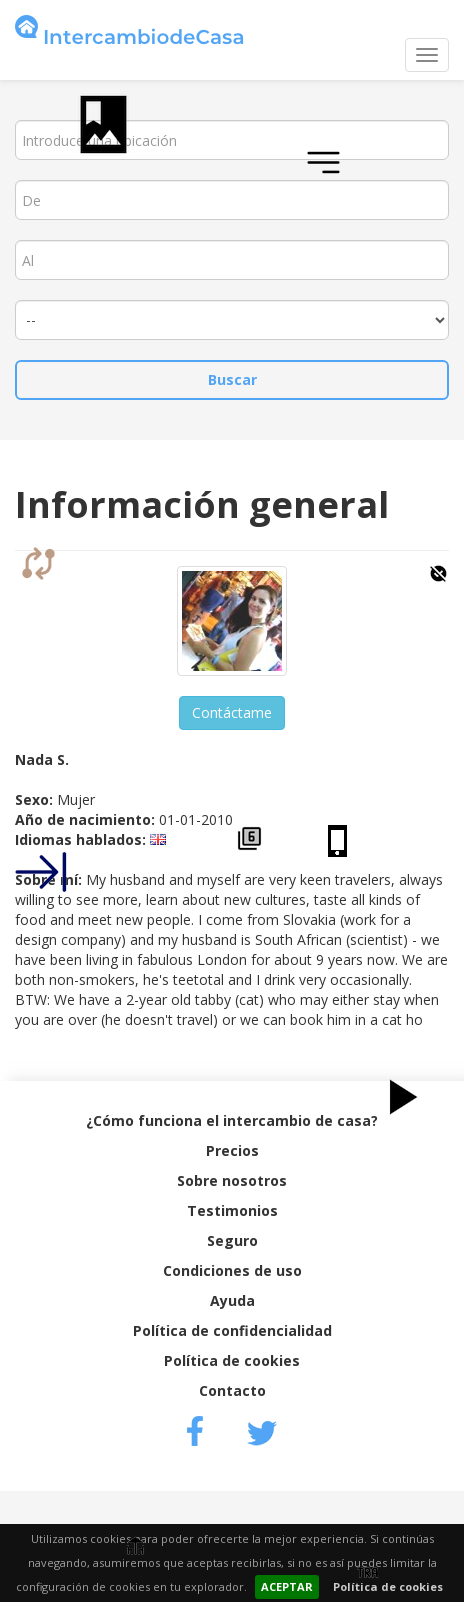 This screenshot has width=464, height=1602. I want to click on indicates unpublished or draft content, so click(438, 573).